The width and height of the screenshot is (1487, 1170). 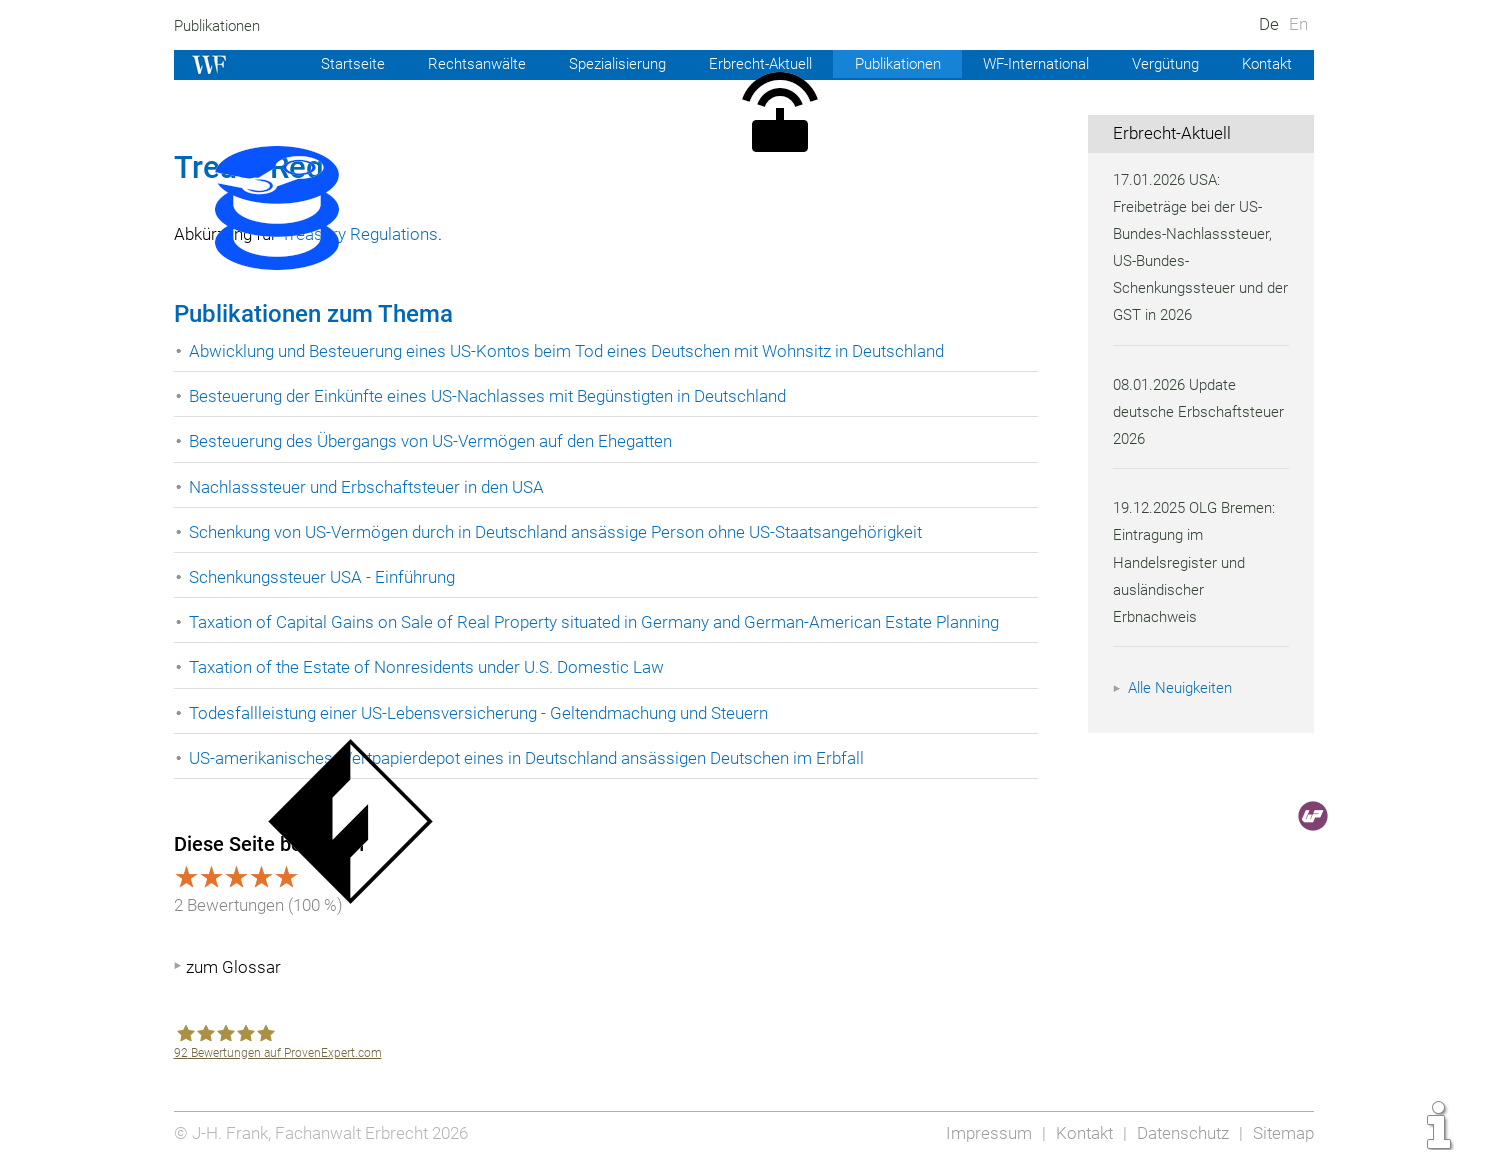 What do you see at coordinates (1313, 816) in the screenshot?
I see `wpressr logo` at bounding box center [1313, 816].